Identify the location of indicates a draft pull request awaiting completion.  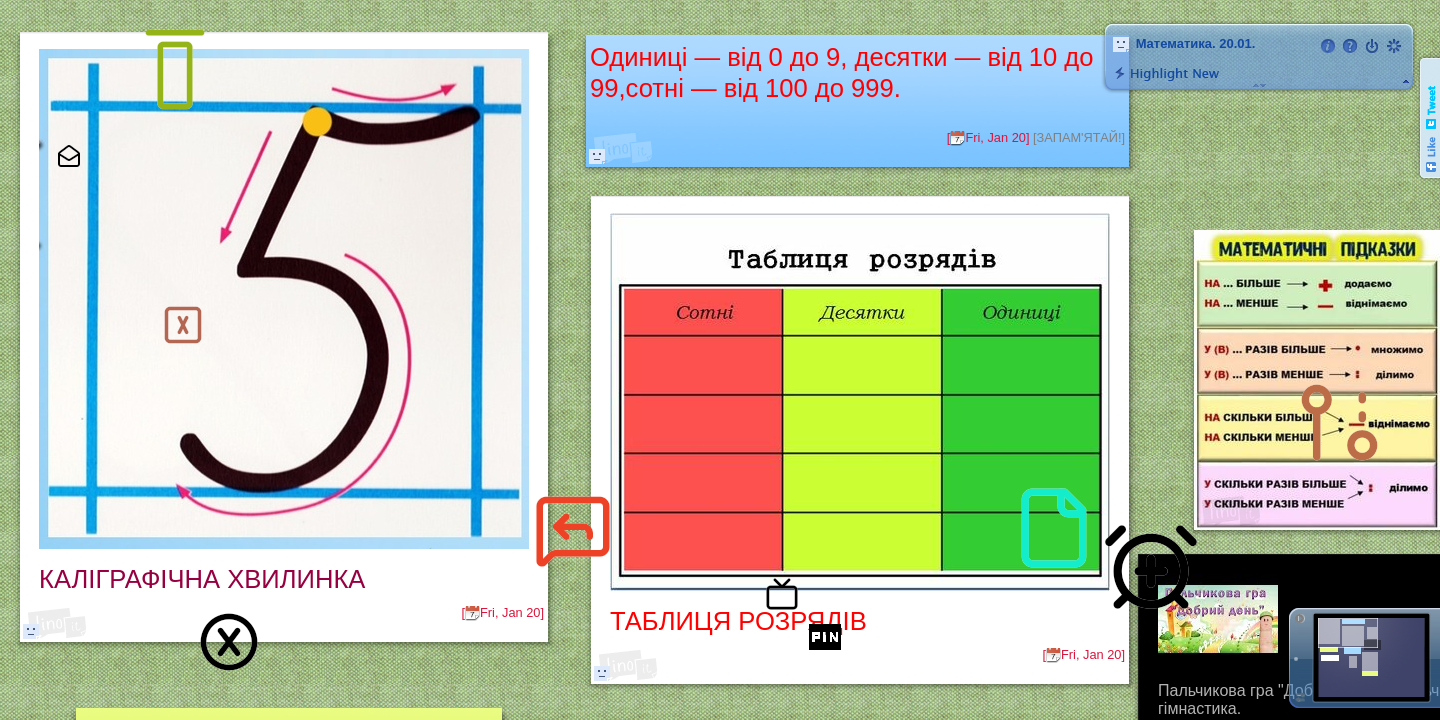
(1339, 422).